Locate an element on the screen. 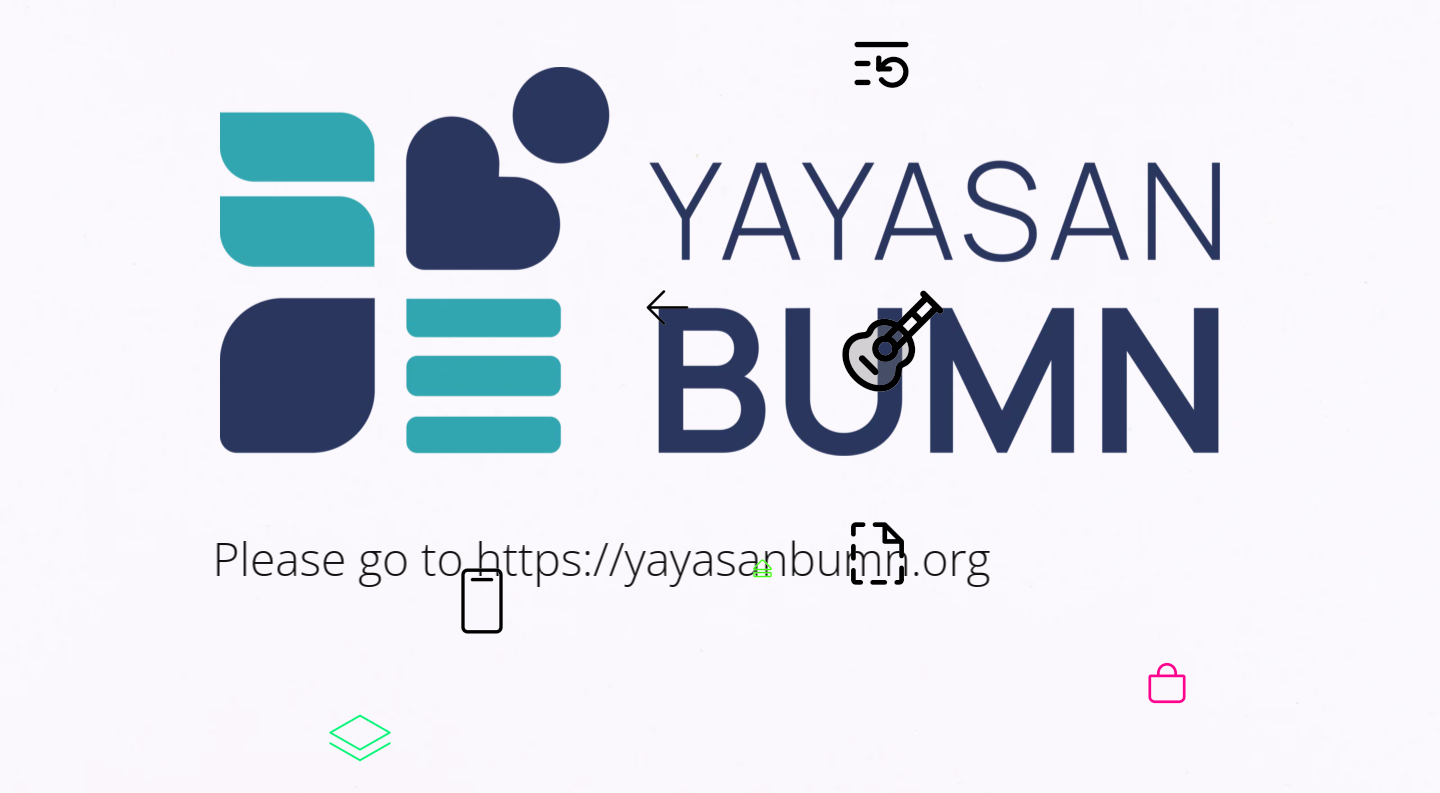  phone speaker or audio output settings is located at coordinates (482, 601).